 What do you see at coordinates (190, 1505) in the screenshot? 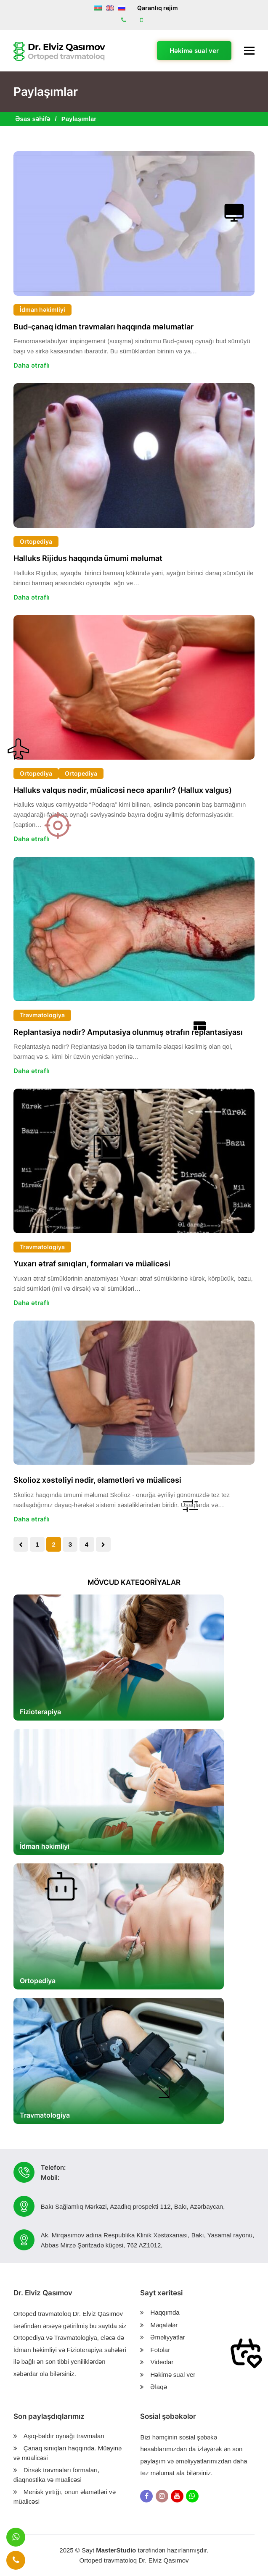
I see `adjust settings or preferences` at bounding box center [190, 1505].